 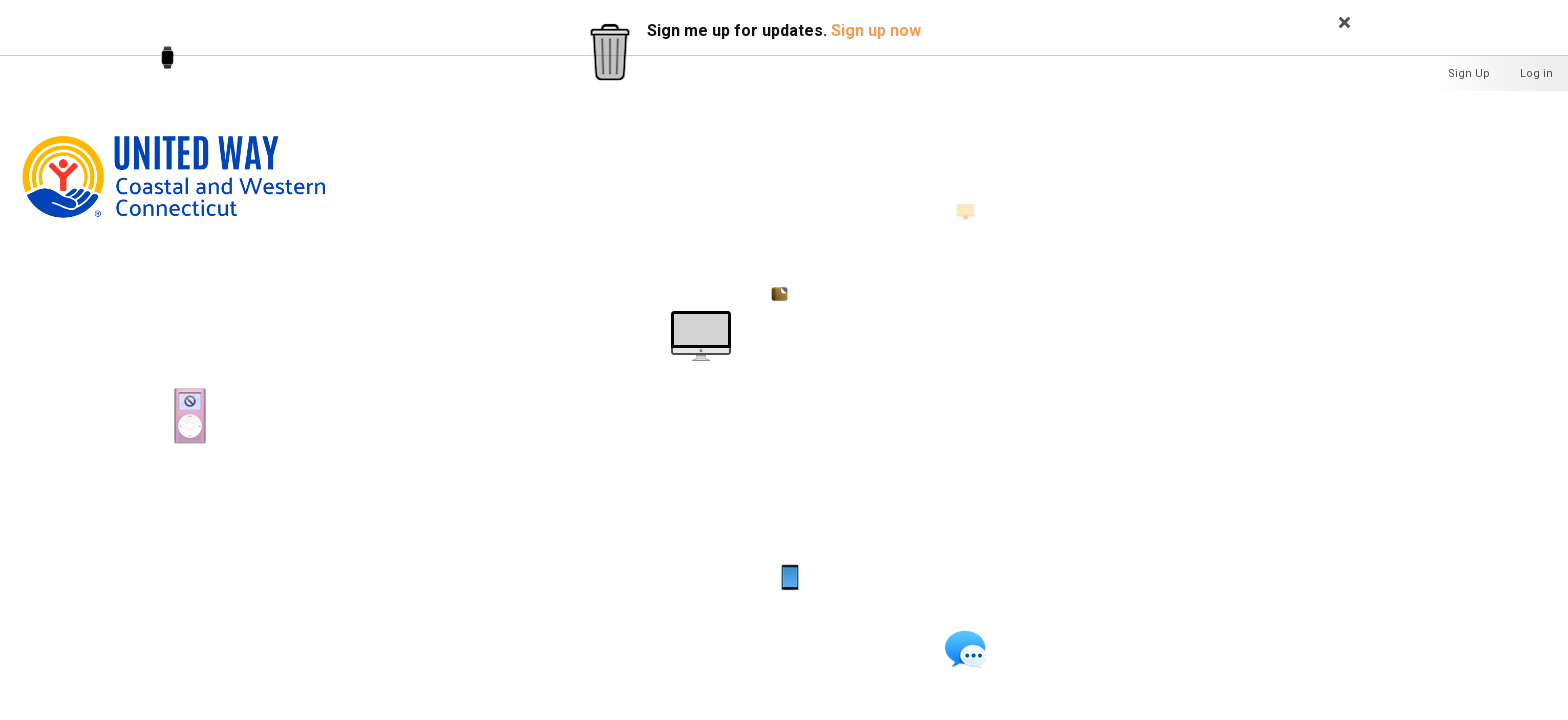 What do you see at coordinates (167, 57) in the screenshot?
I see `apple watch se device icon` at bounding box center [167, 57].